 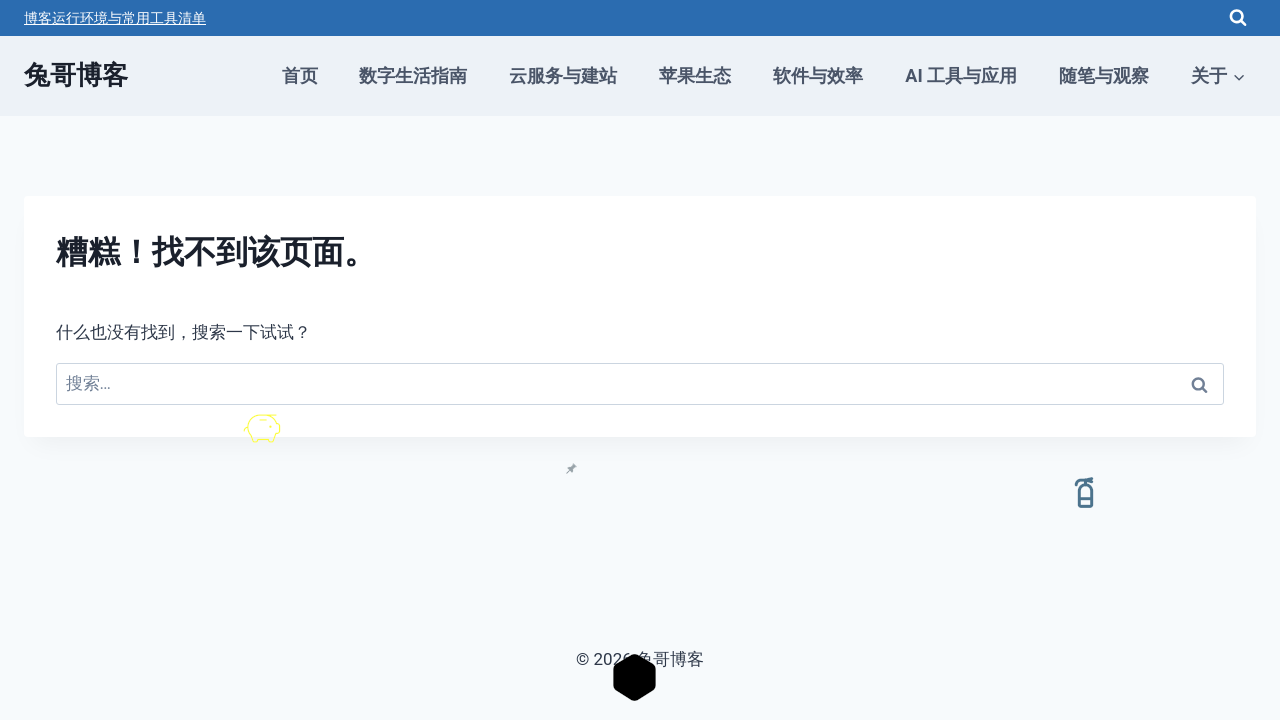 What do you see at coordinates (262, 428) in the screenshot?
I see `access savings or budget features` at bounding box center [262, 428].